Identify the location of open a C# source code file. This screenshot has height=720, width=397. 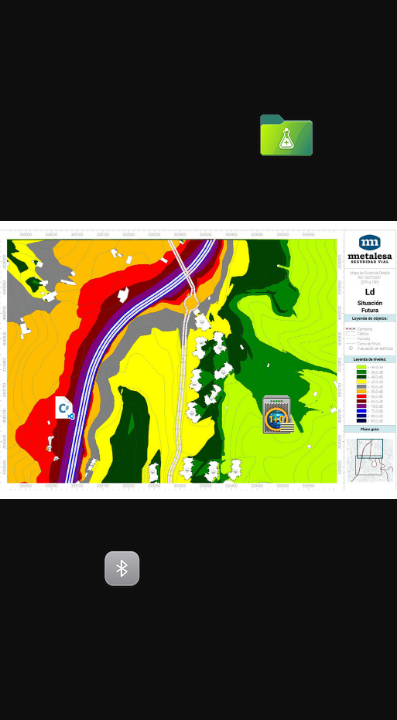
(64, 408).